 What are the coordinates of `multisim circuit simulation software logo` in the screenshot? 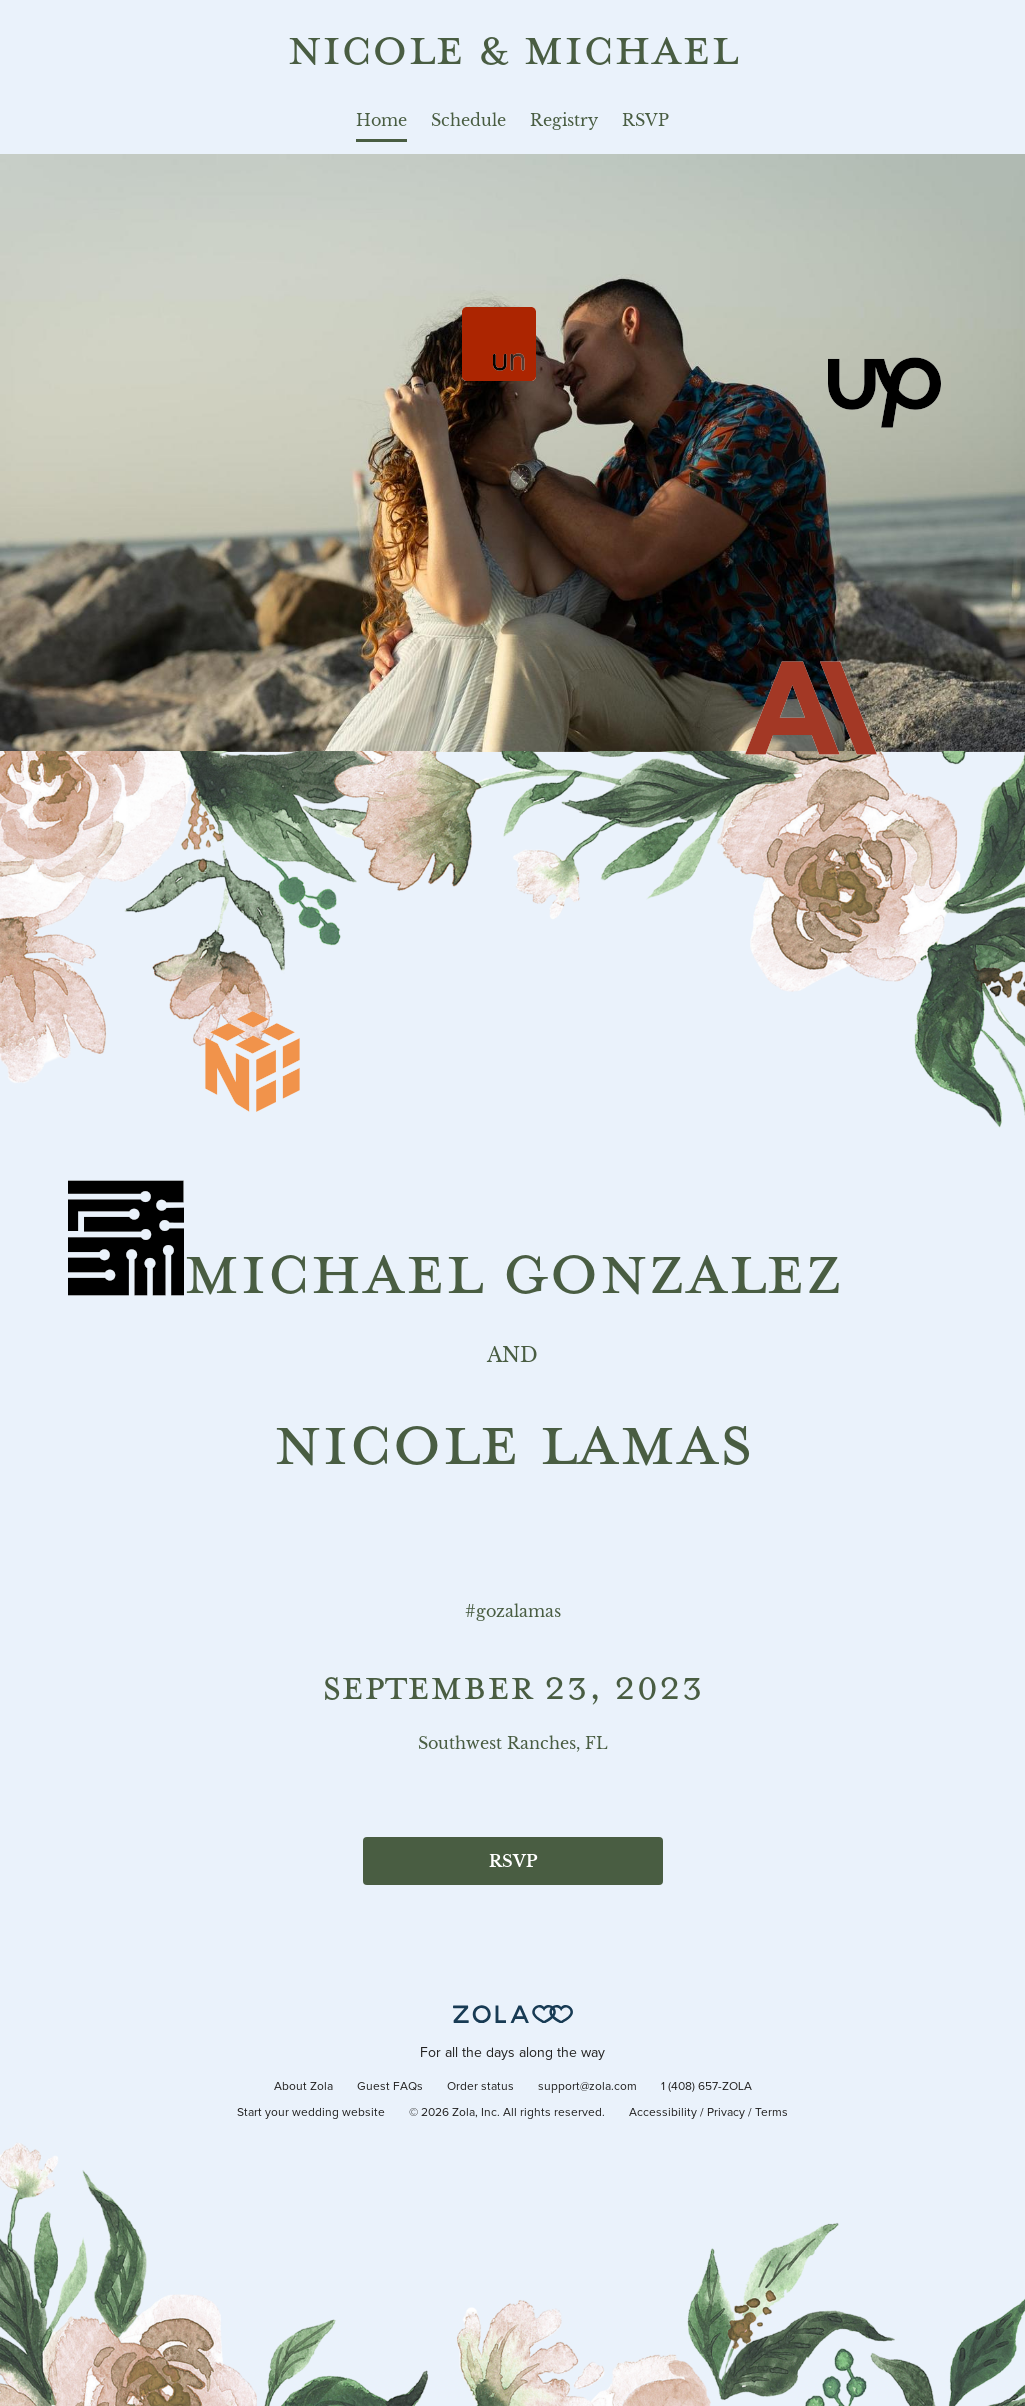 It's located at (126, 1238).